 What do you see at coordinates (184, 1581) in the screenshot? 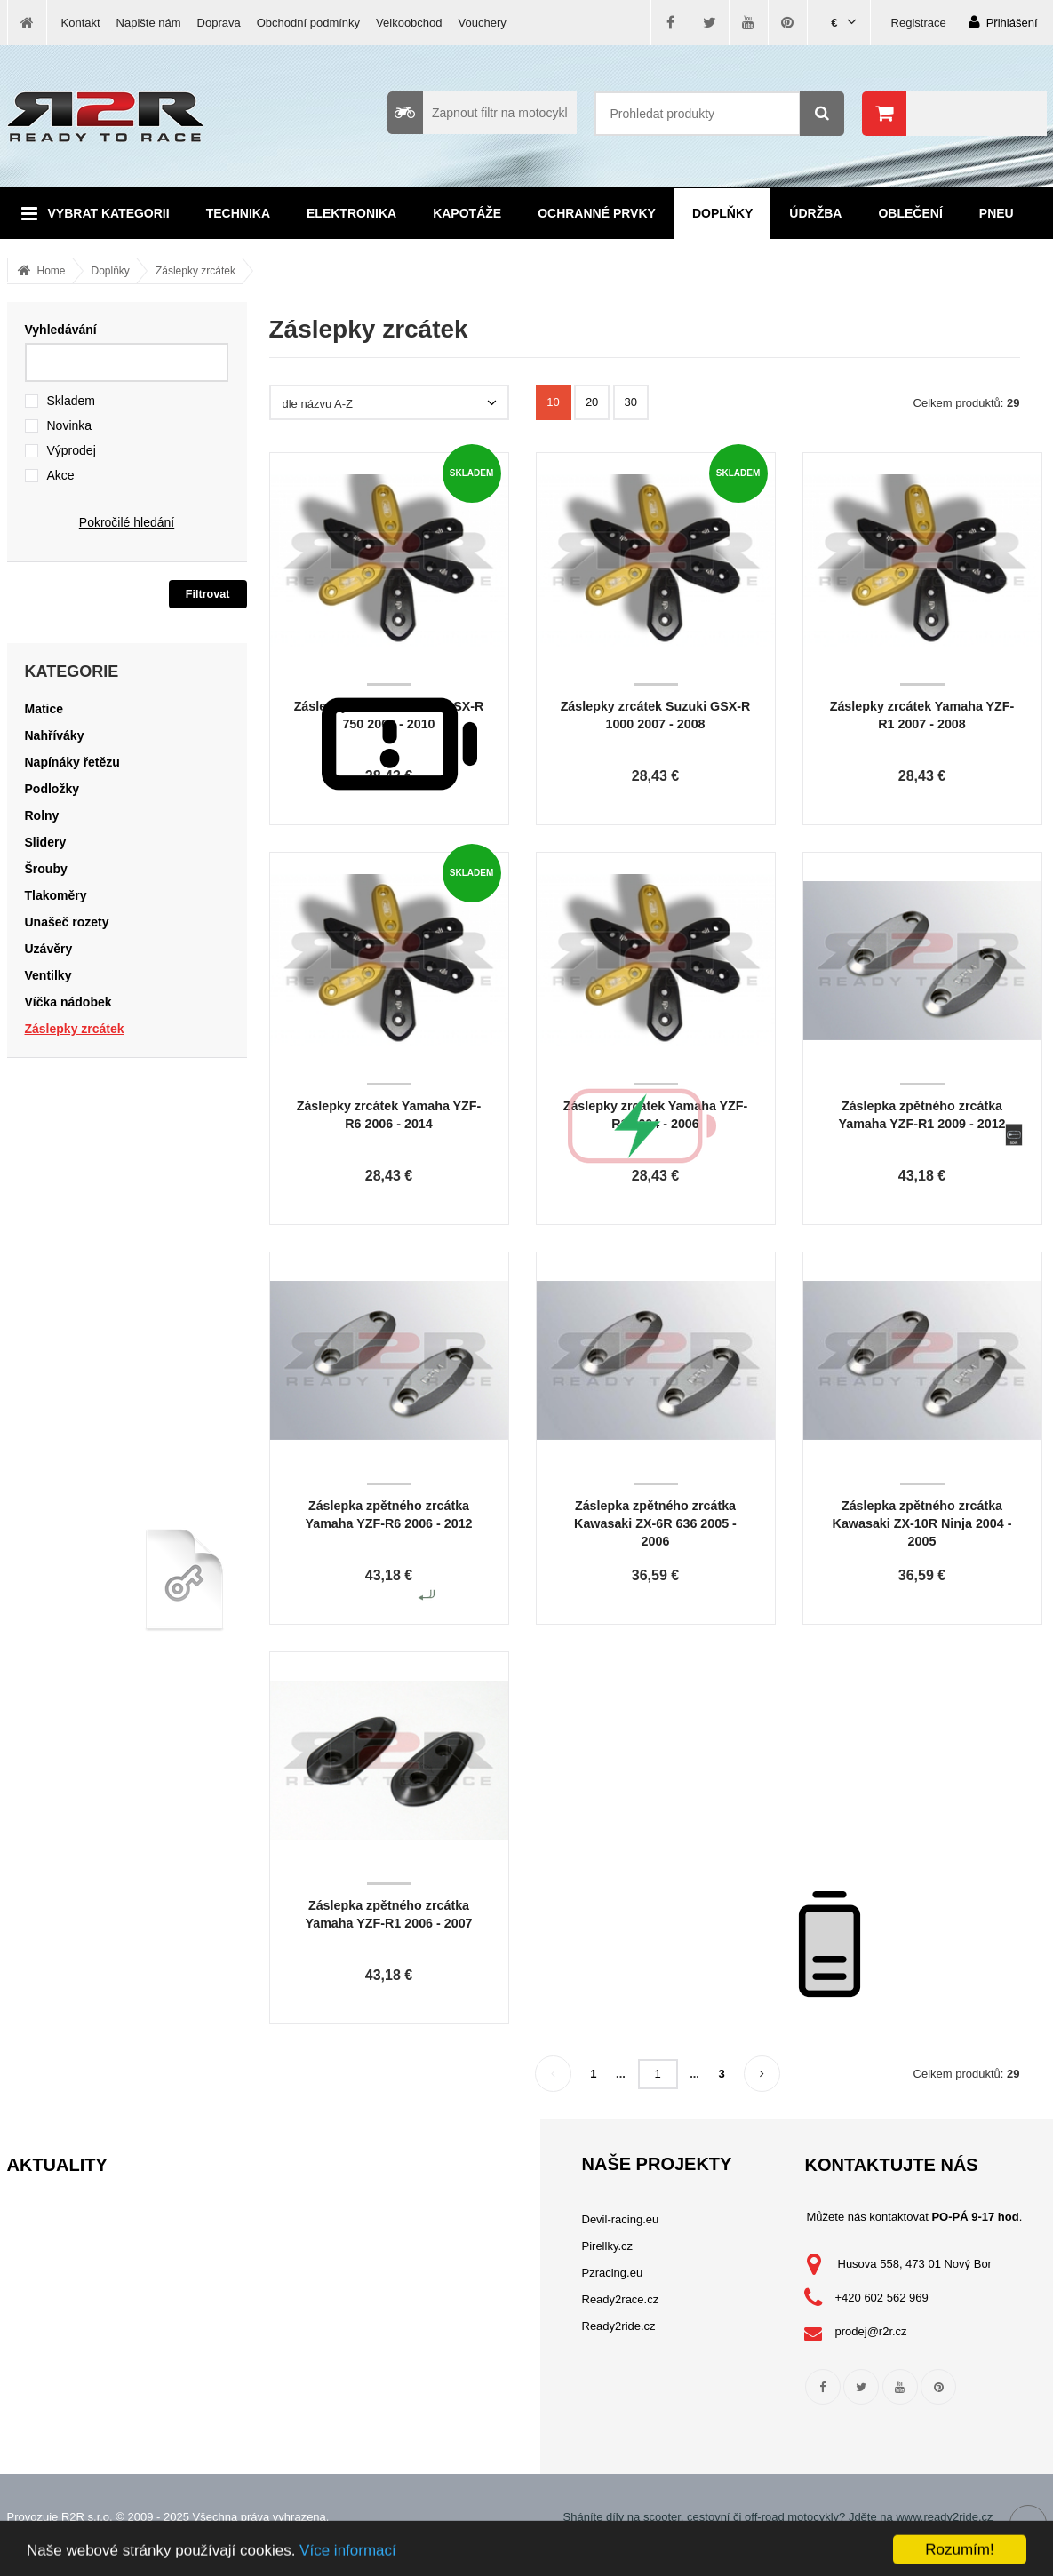
I see `slack authentication or login key` at bounding box center [184, 1581].